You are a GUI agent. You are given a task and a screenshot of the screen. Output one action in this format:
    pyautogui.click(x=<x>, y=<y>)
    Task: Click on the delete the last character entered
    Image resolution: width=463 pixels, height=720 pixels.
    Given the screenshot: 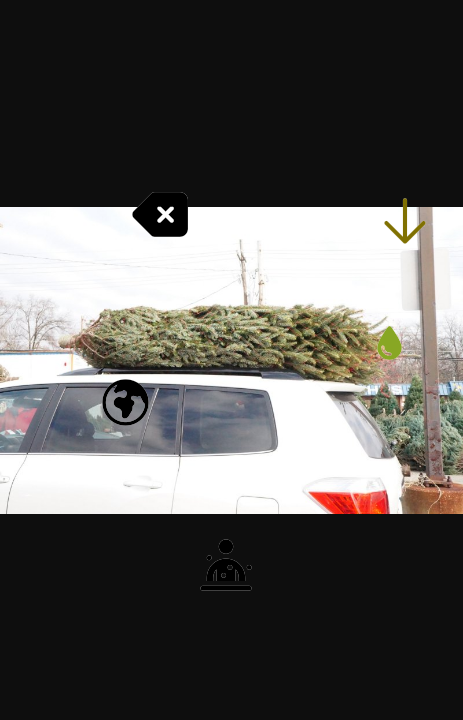 What is the action you would take?
    pyautogui.click(x=159, y=214)
    